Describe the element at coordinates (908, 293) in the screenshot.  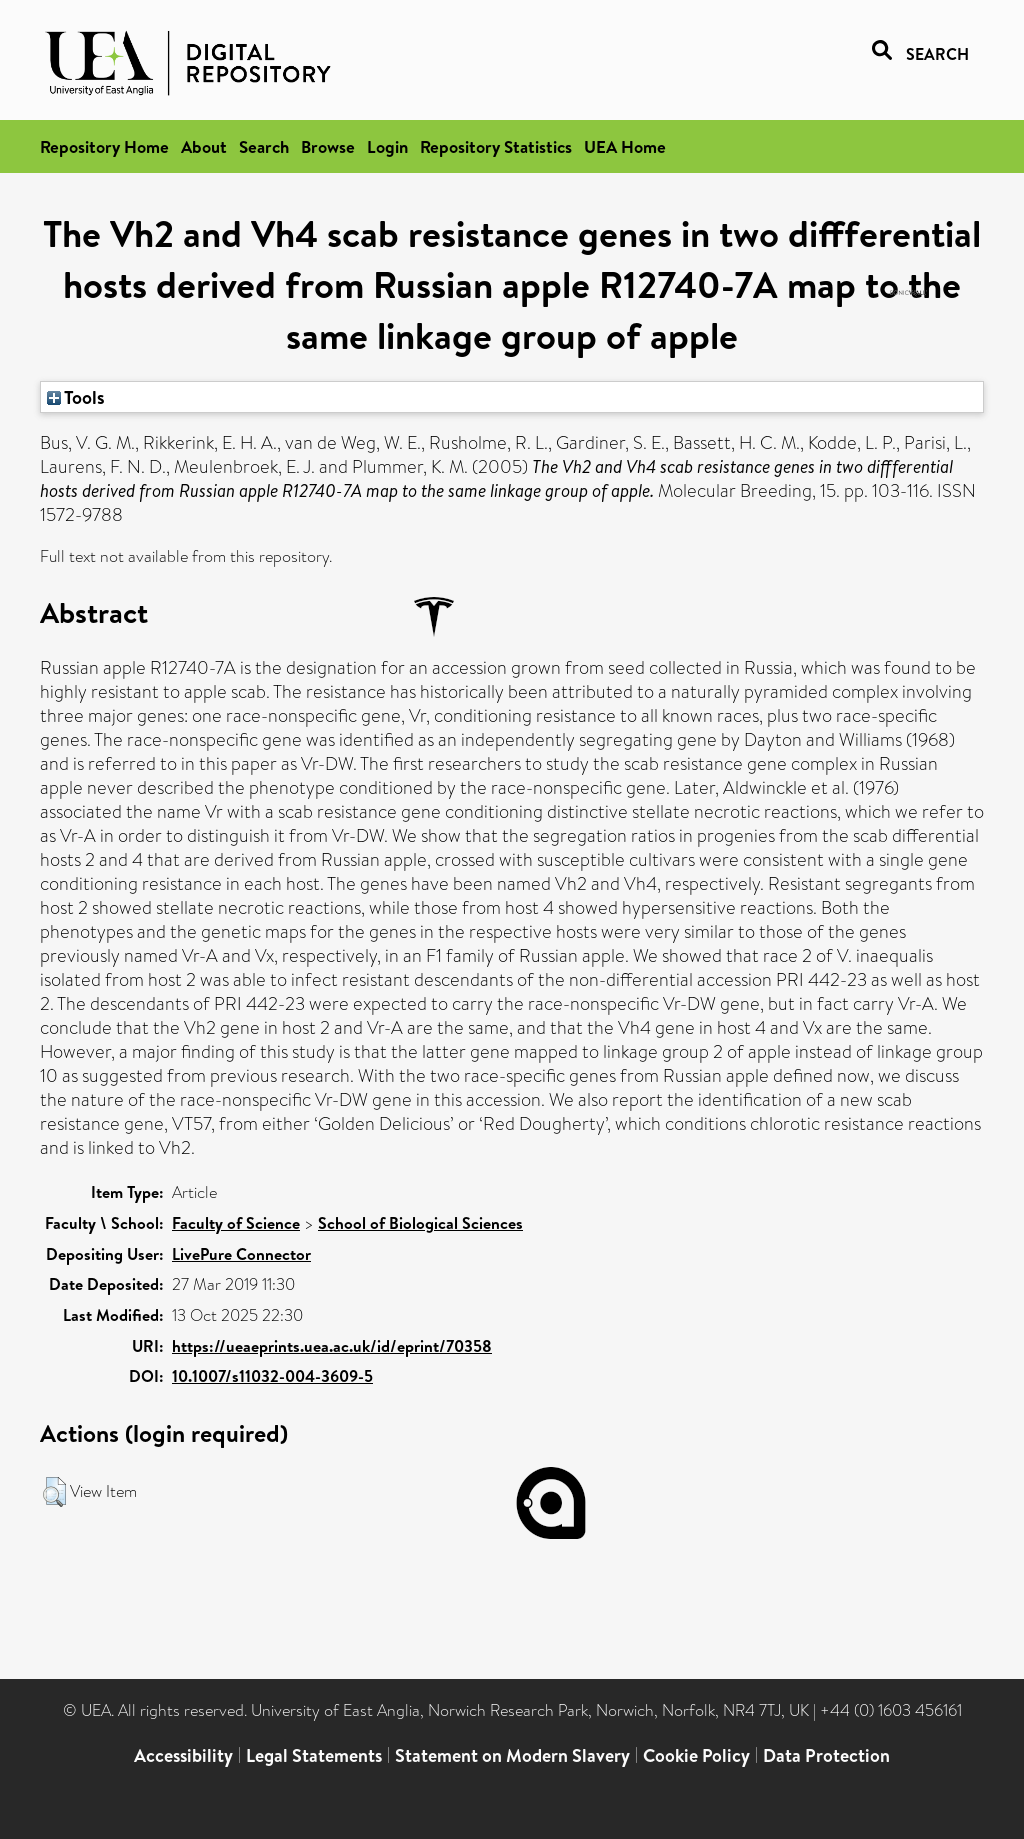
I see `sonicwall network security branding` at that location.